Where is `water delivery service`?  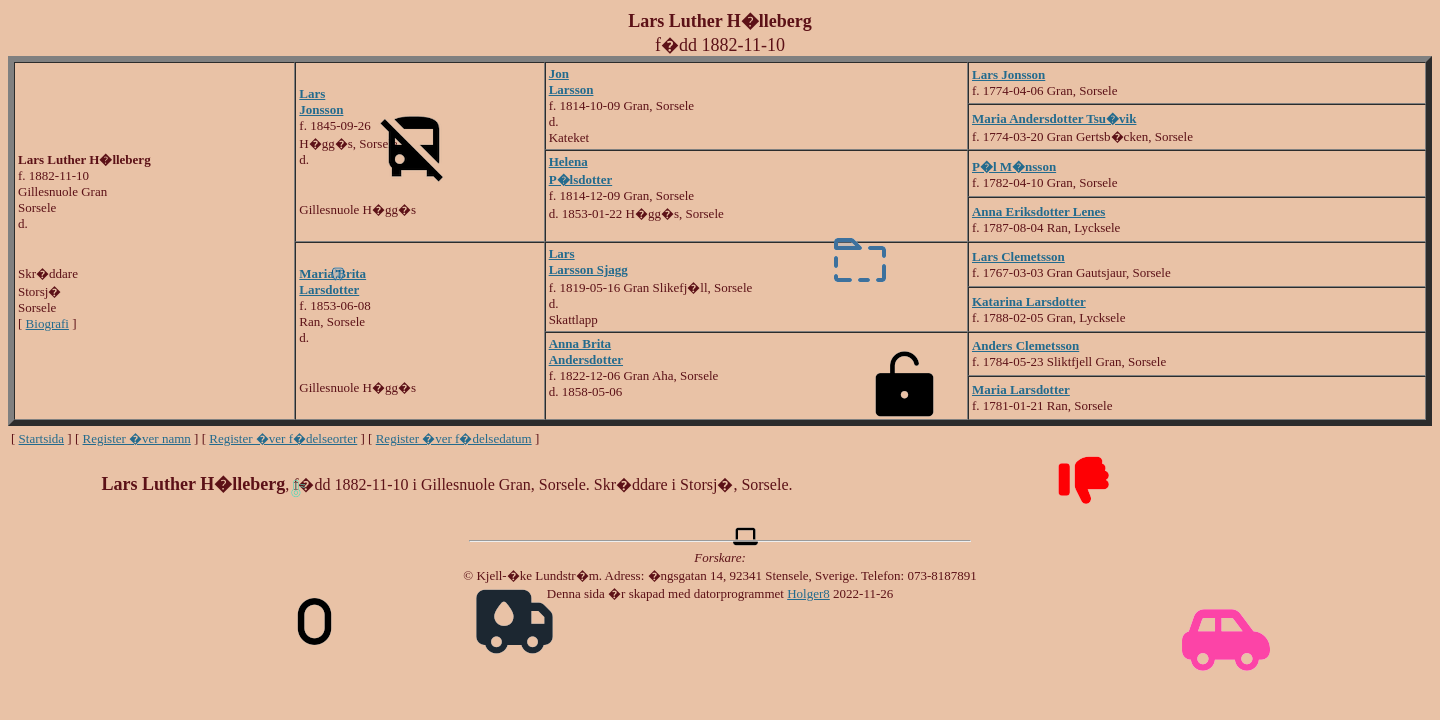
water delivery service is located at coordinates (514, 619).